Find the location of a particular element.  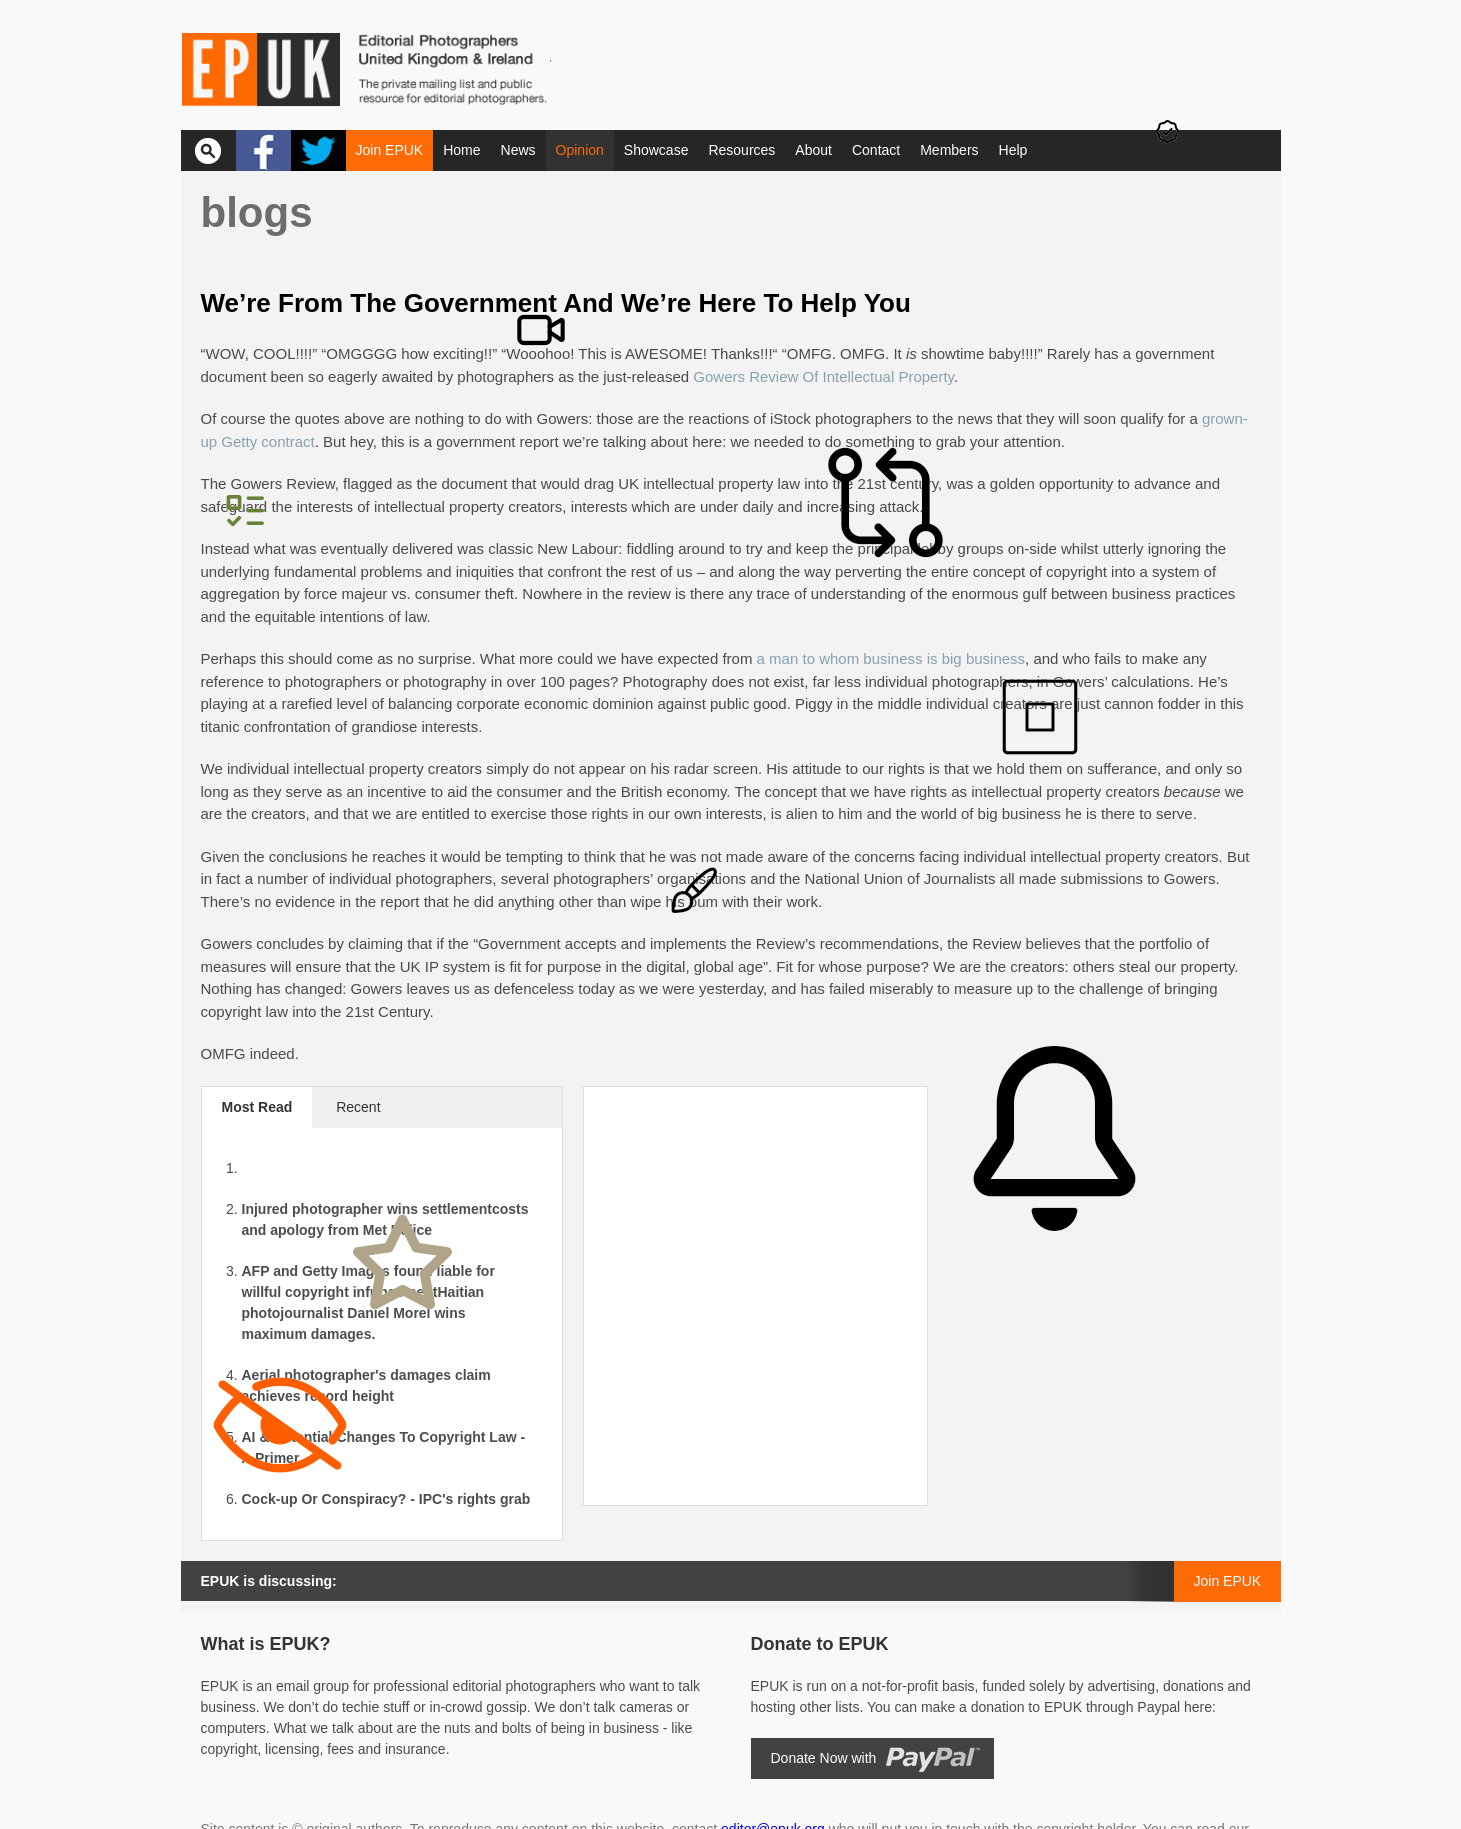

compare branches or commits in a repository is located at coordinates (885, 502).